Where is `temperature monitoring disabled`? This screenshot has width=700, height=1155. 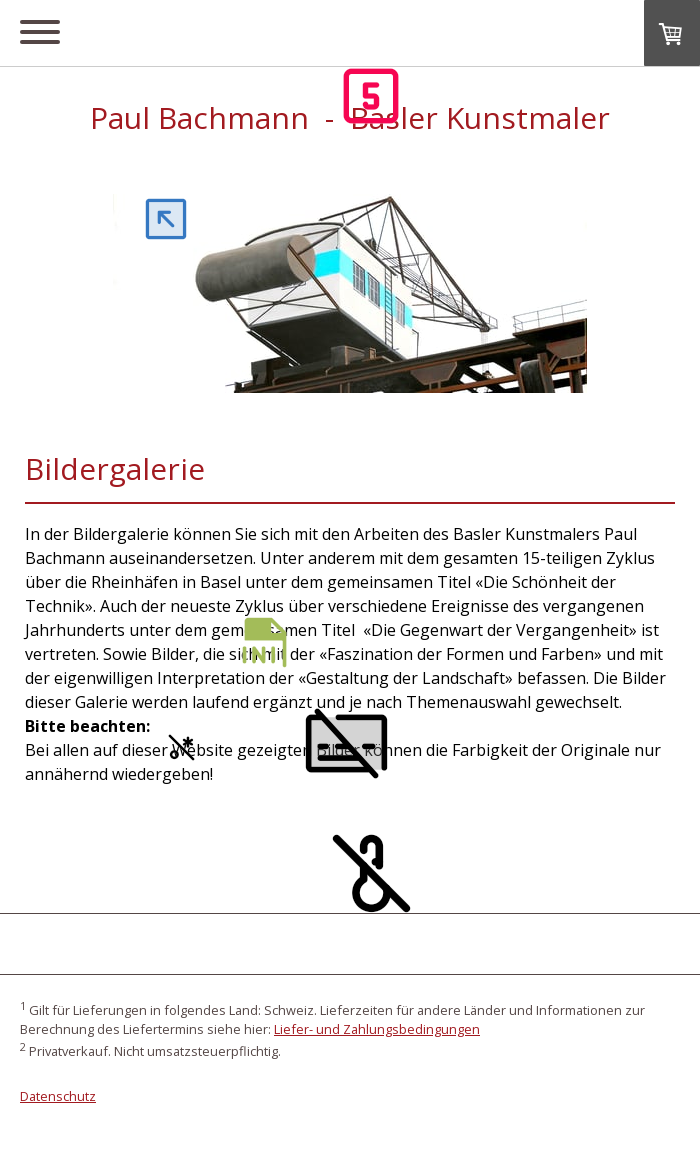
temperature monitoring disabled is located at coordinates (371, 873).